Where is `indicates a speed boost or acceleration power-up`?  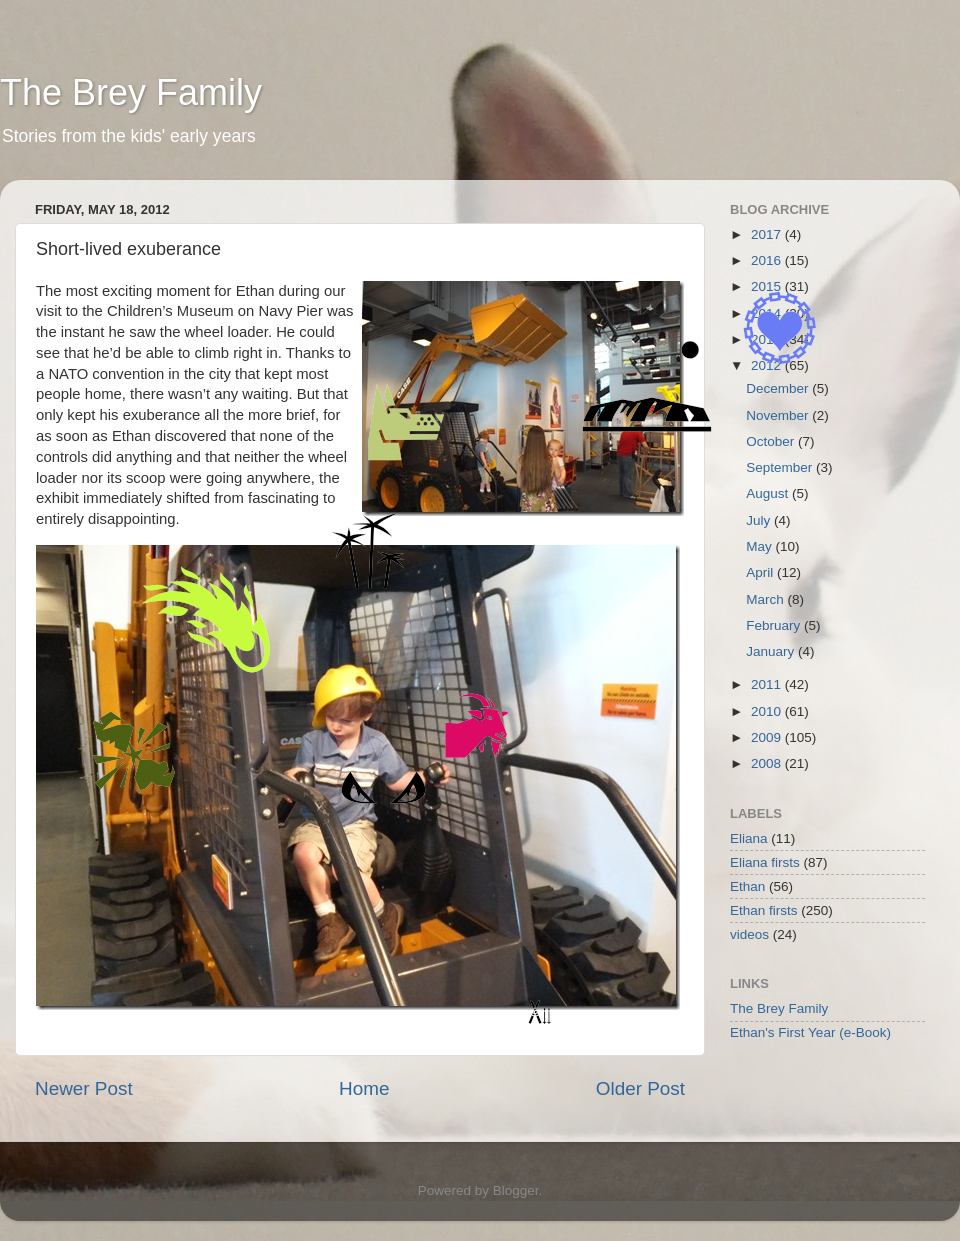
indicates a speed boost or acceleration power-up is located at coordinates (206, 623).